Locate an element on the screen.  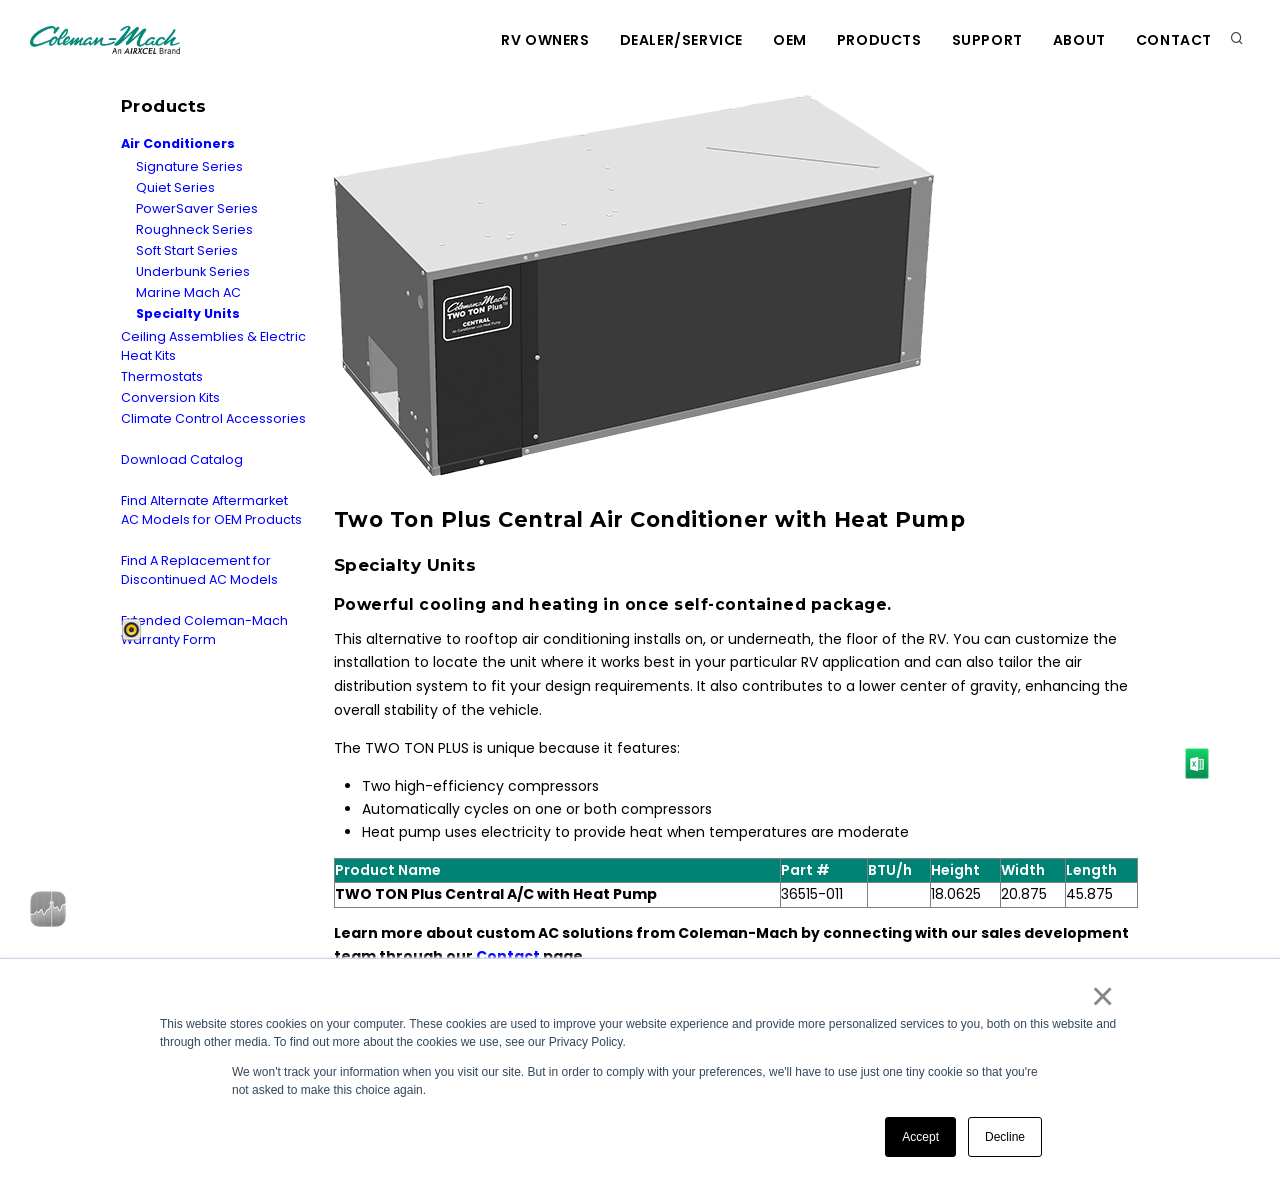
open Rhythmbox music player is located at coordinates (131, 629).